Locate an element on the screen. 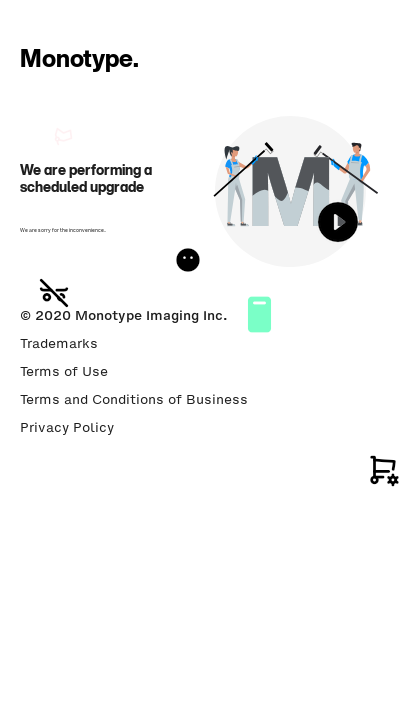  mobile device with speaker enabled is located at coordinates (259, 314).